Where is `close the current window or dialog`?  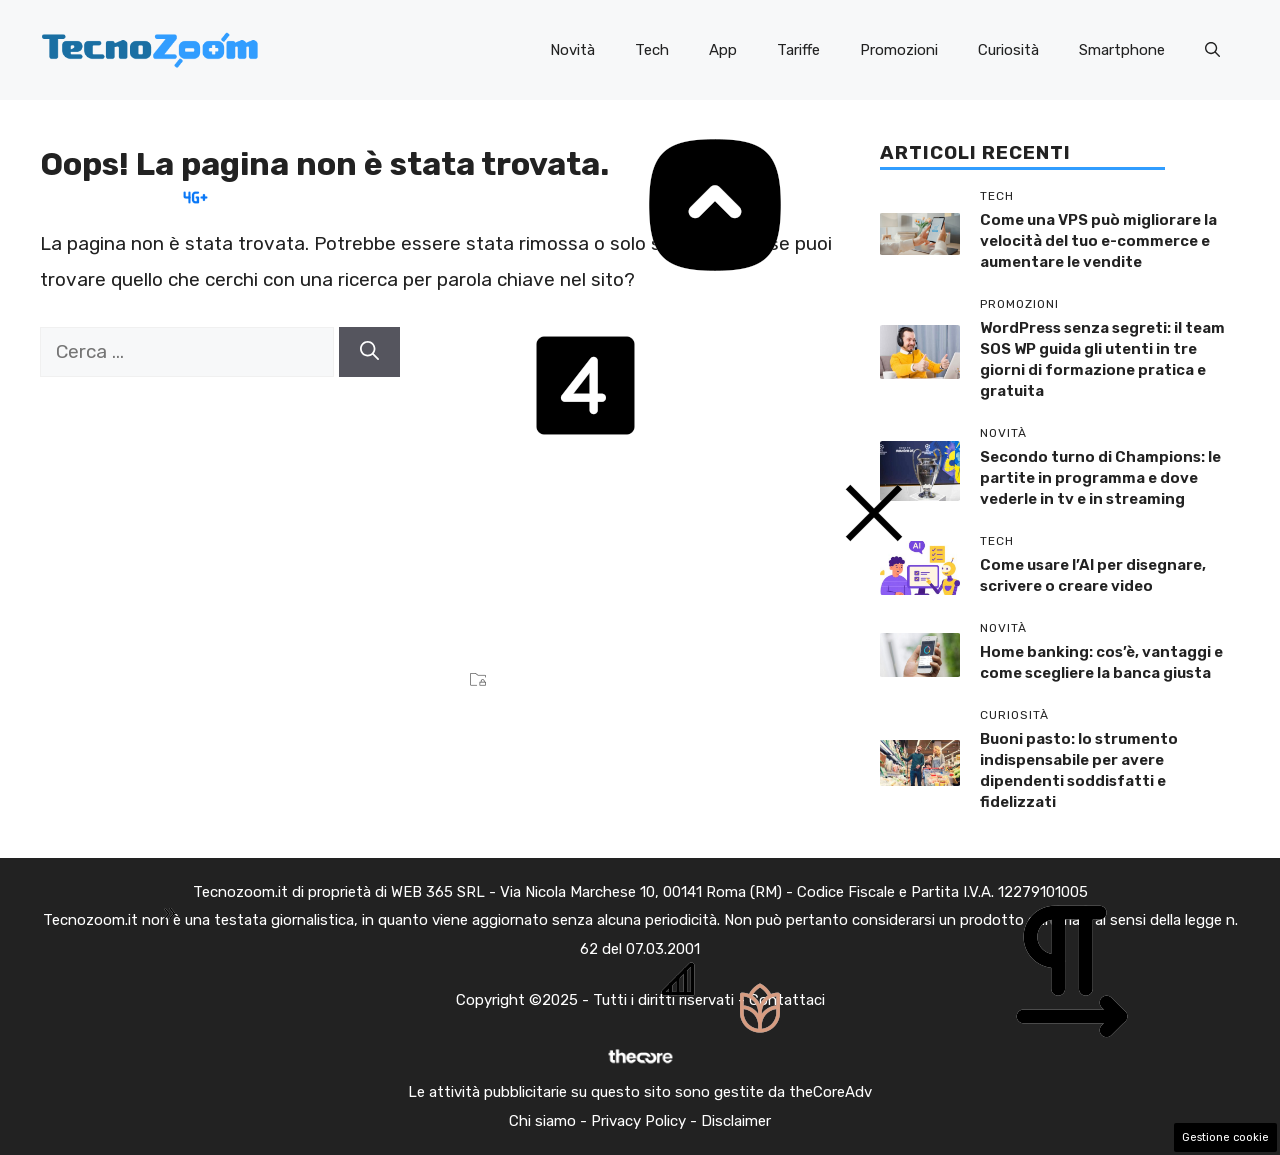
close the current window or dialog is located at coordinates (874, 513).